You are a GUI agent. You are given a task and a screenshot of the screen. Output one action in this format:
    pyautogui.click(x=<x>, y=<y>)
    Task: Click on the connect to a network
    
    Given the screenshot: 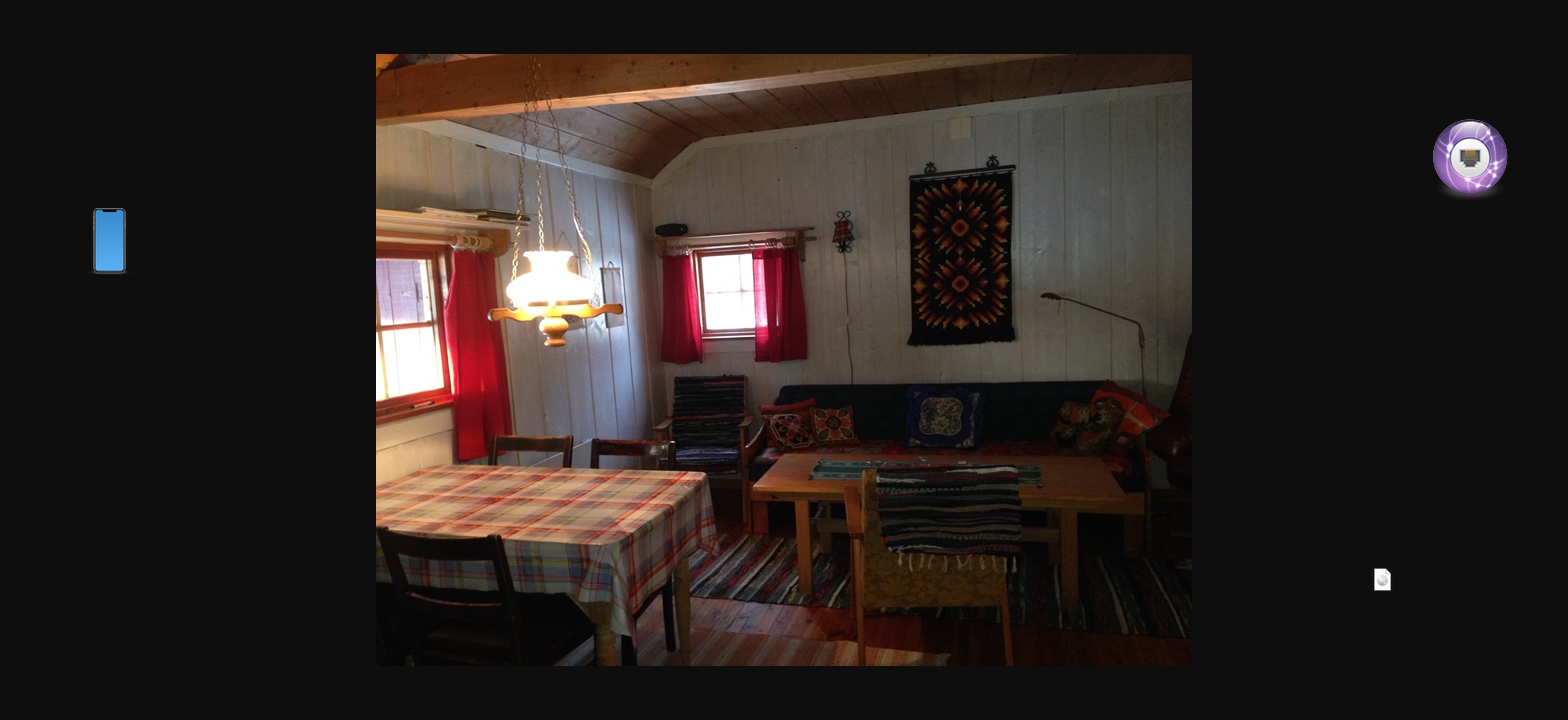 What is the action you would take?
    pyautogui.click(x=1470, y=161)
    